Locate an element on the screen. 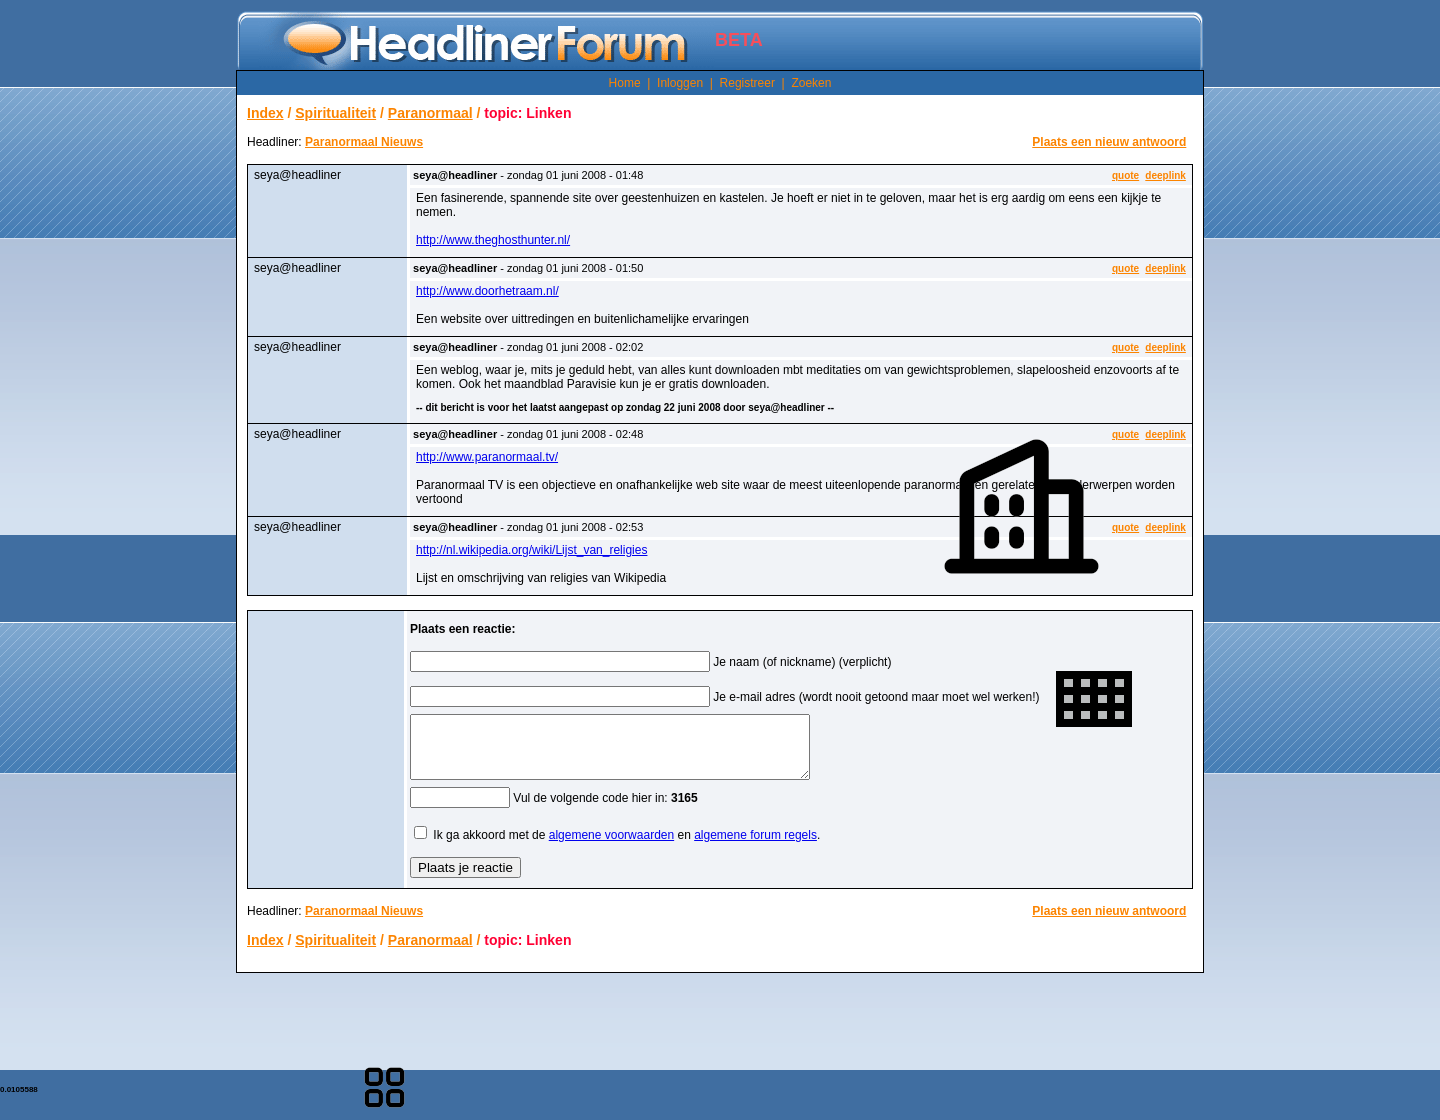  view nearby buildings or offices is located at coordinates (1021, 511).